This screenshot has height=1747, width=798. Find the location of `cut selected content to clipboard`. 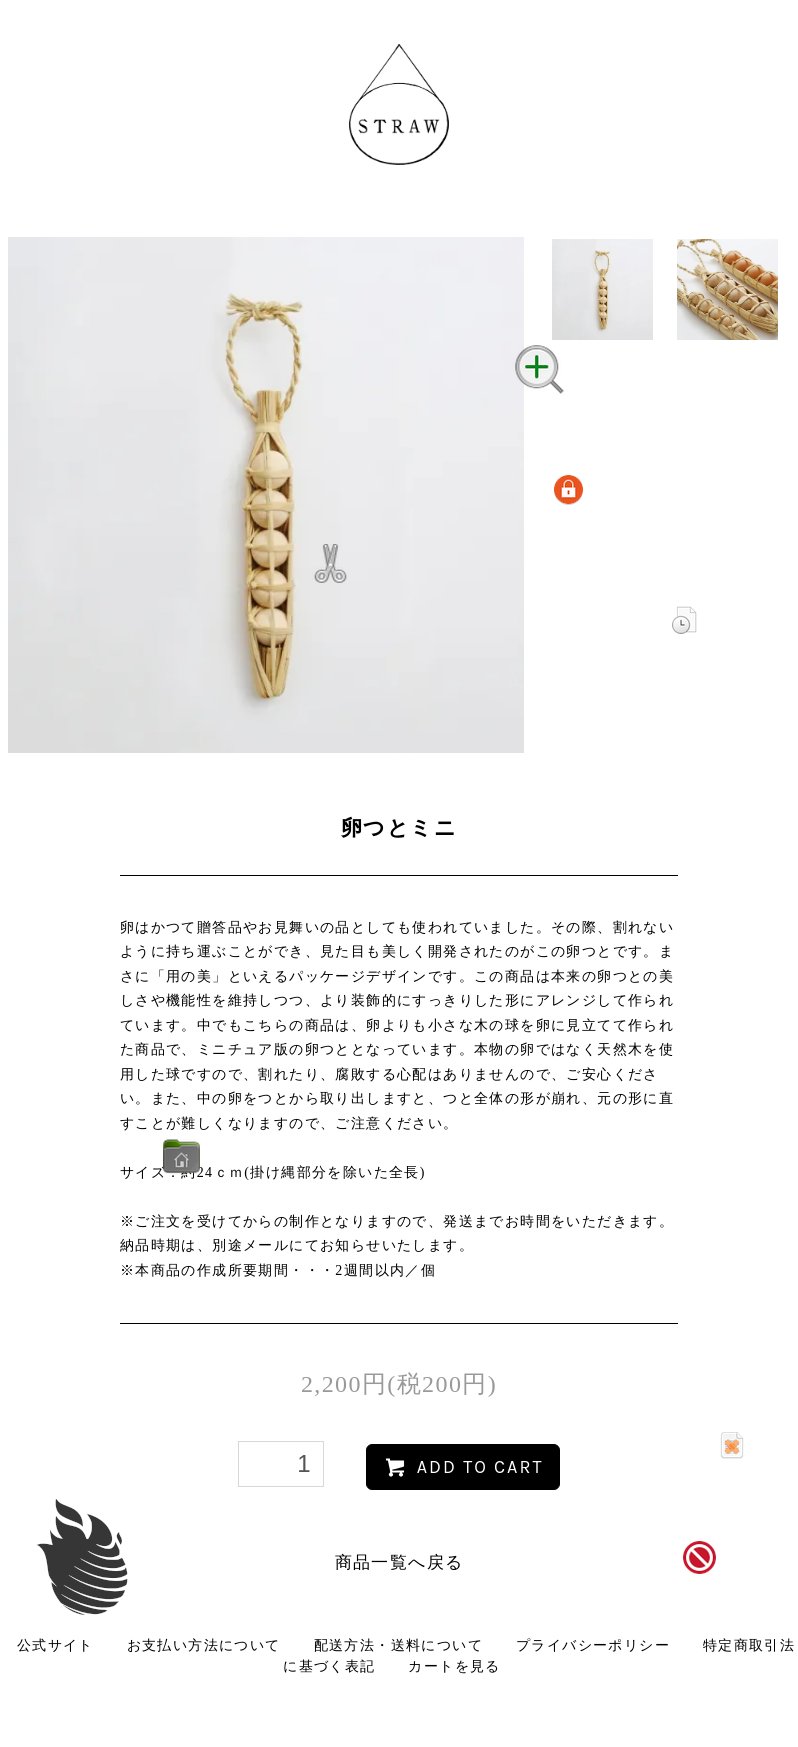

cut selected content to clipboard is located at coordinates (330, 563).